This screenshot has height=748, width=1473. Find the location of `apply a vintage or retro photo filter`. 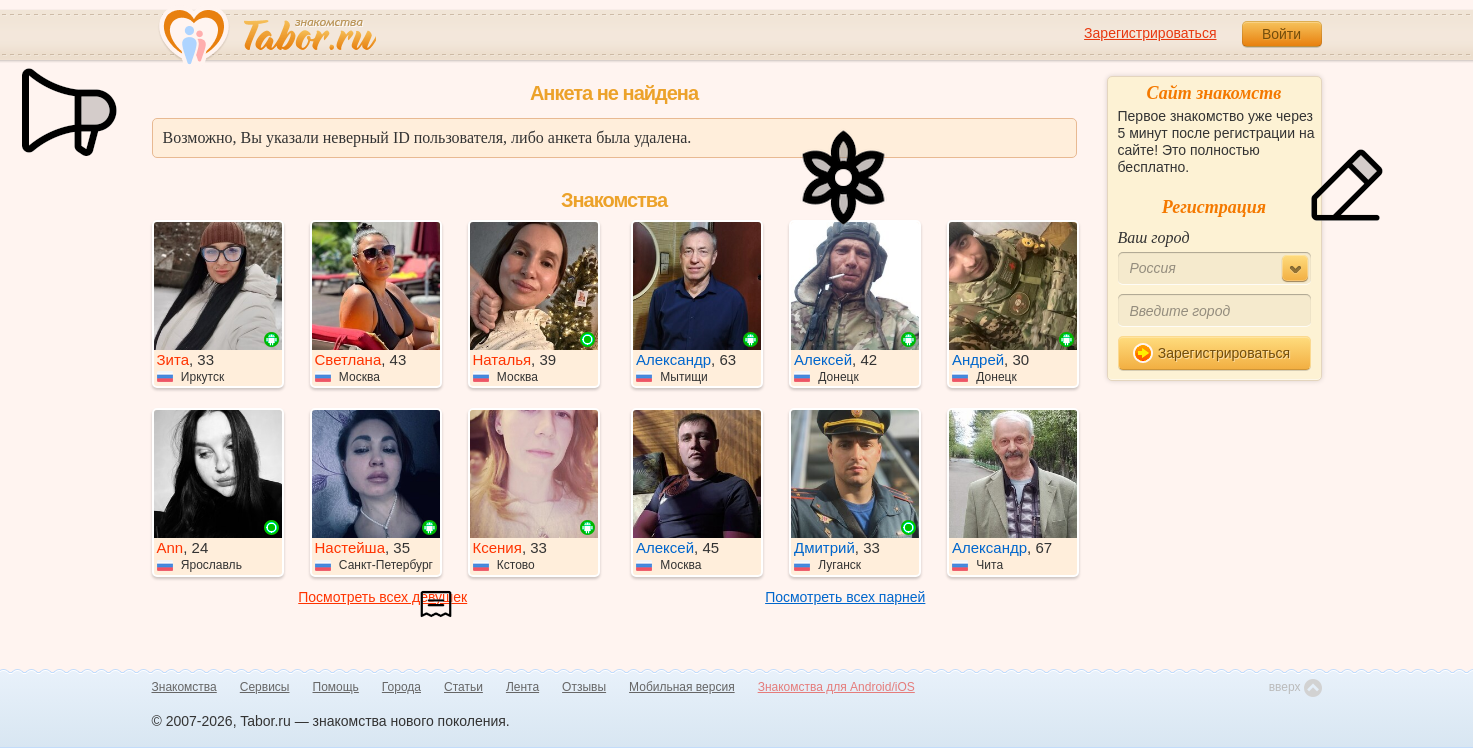

apply a vintage or retro photo filter is located at coordinates (843, 177).